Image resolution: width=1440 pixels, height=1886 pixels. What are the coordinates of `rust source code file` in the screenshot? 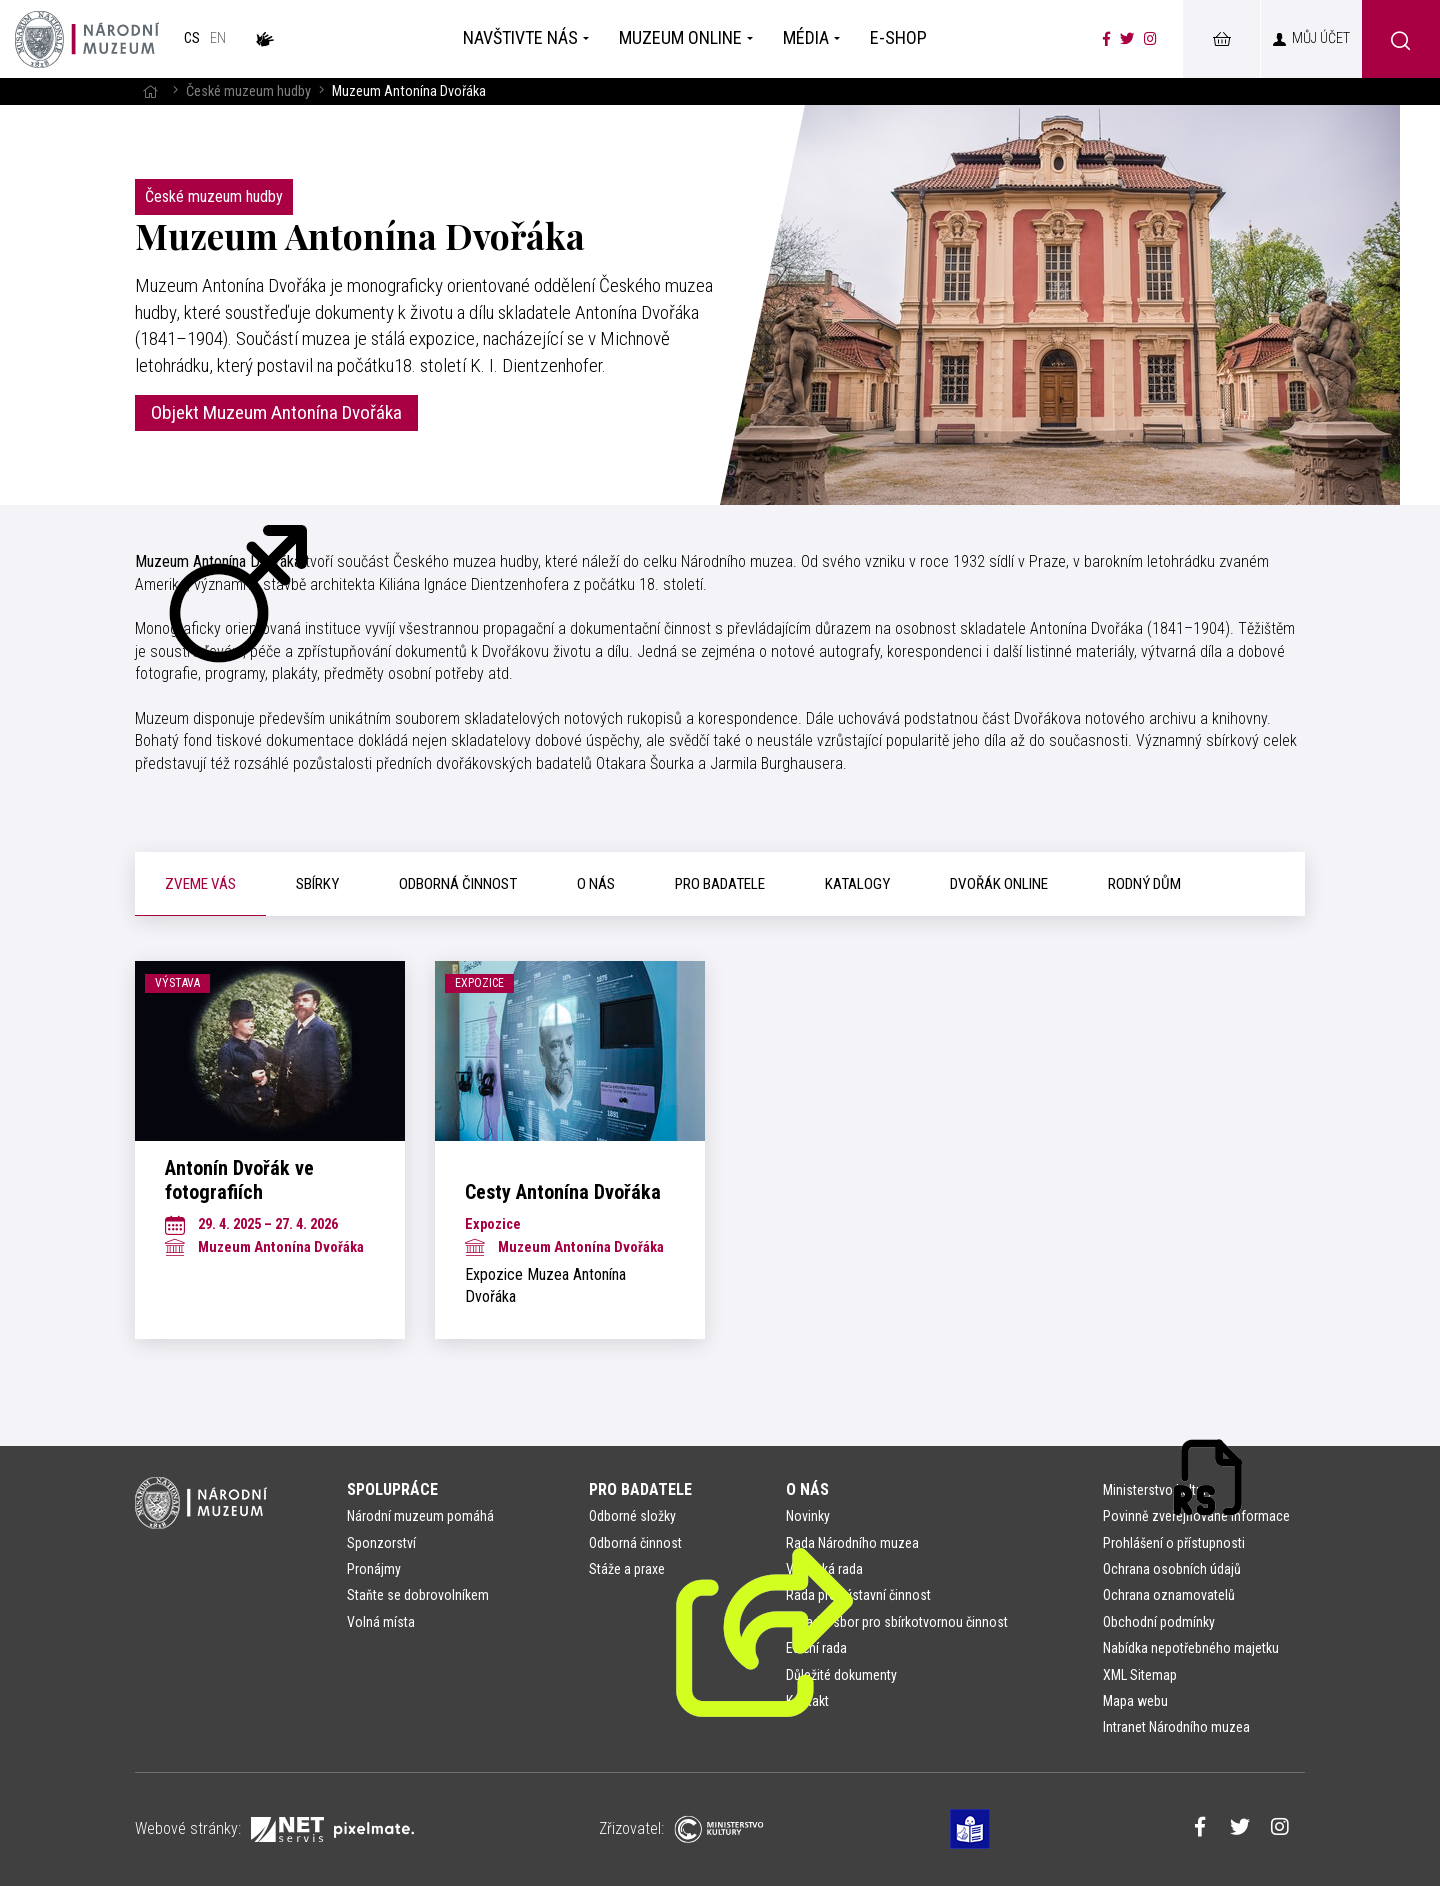 It's located at (1211, 1477).